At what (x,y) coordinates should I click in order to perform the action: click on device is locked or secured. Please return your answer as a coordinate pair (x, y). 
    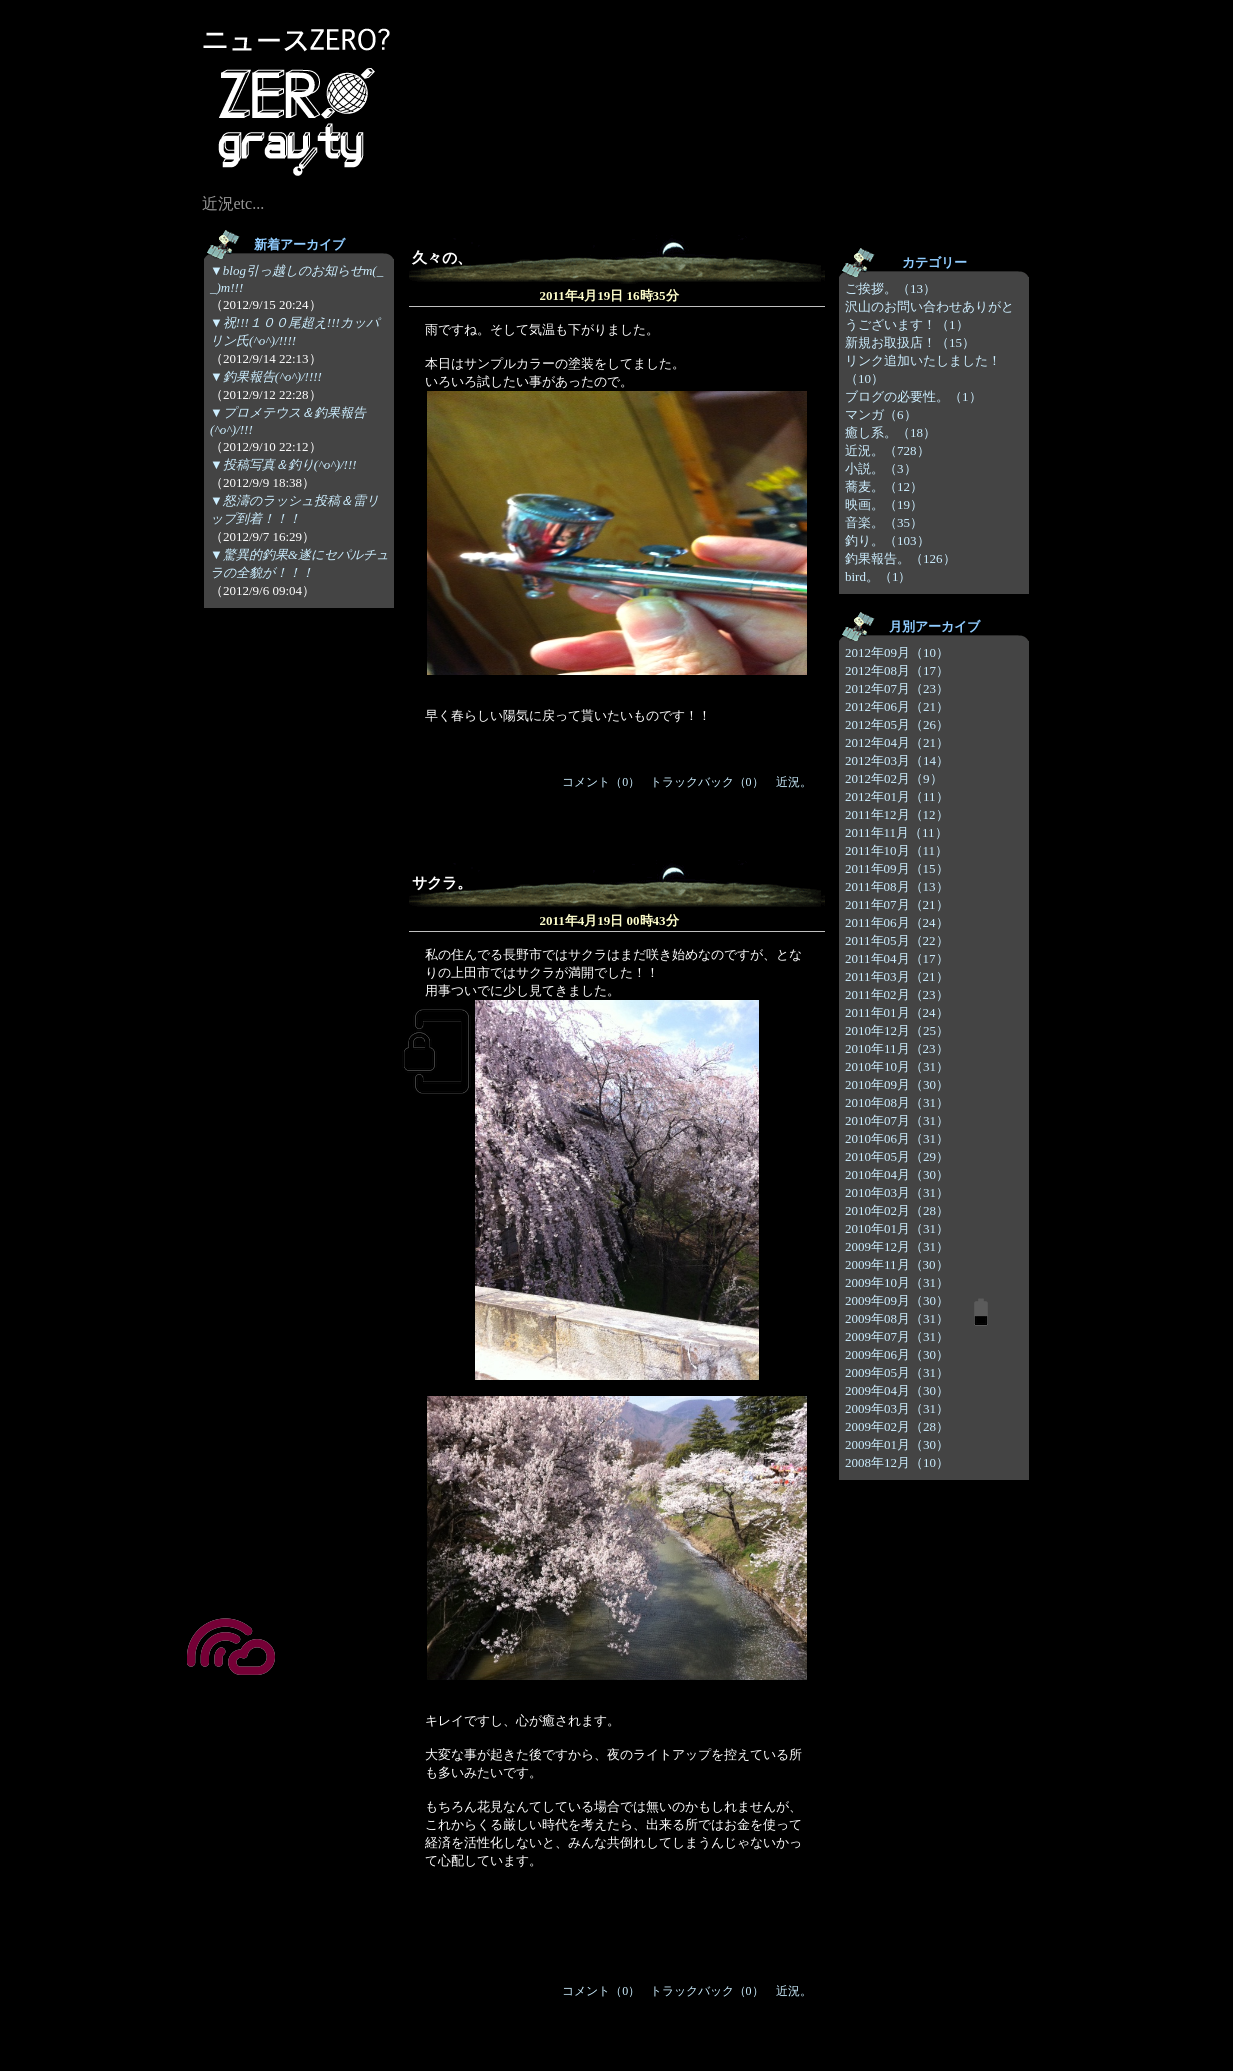
    Looking at the image, I should click on (434, 1051).